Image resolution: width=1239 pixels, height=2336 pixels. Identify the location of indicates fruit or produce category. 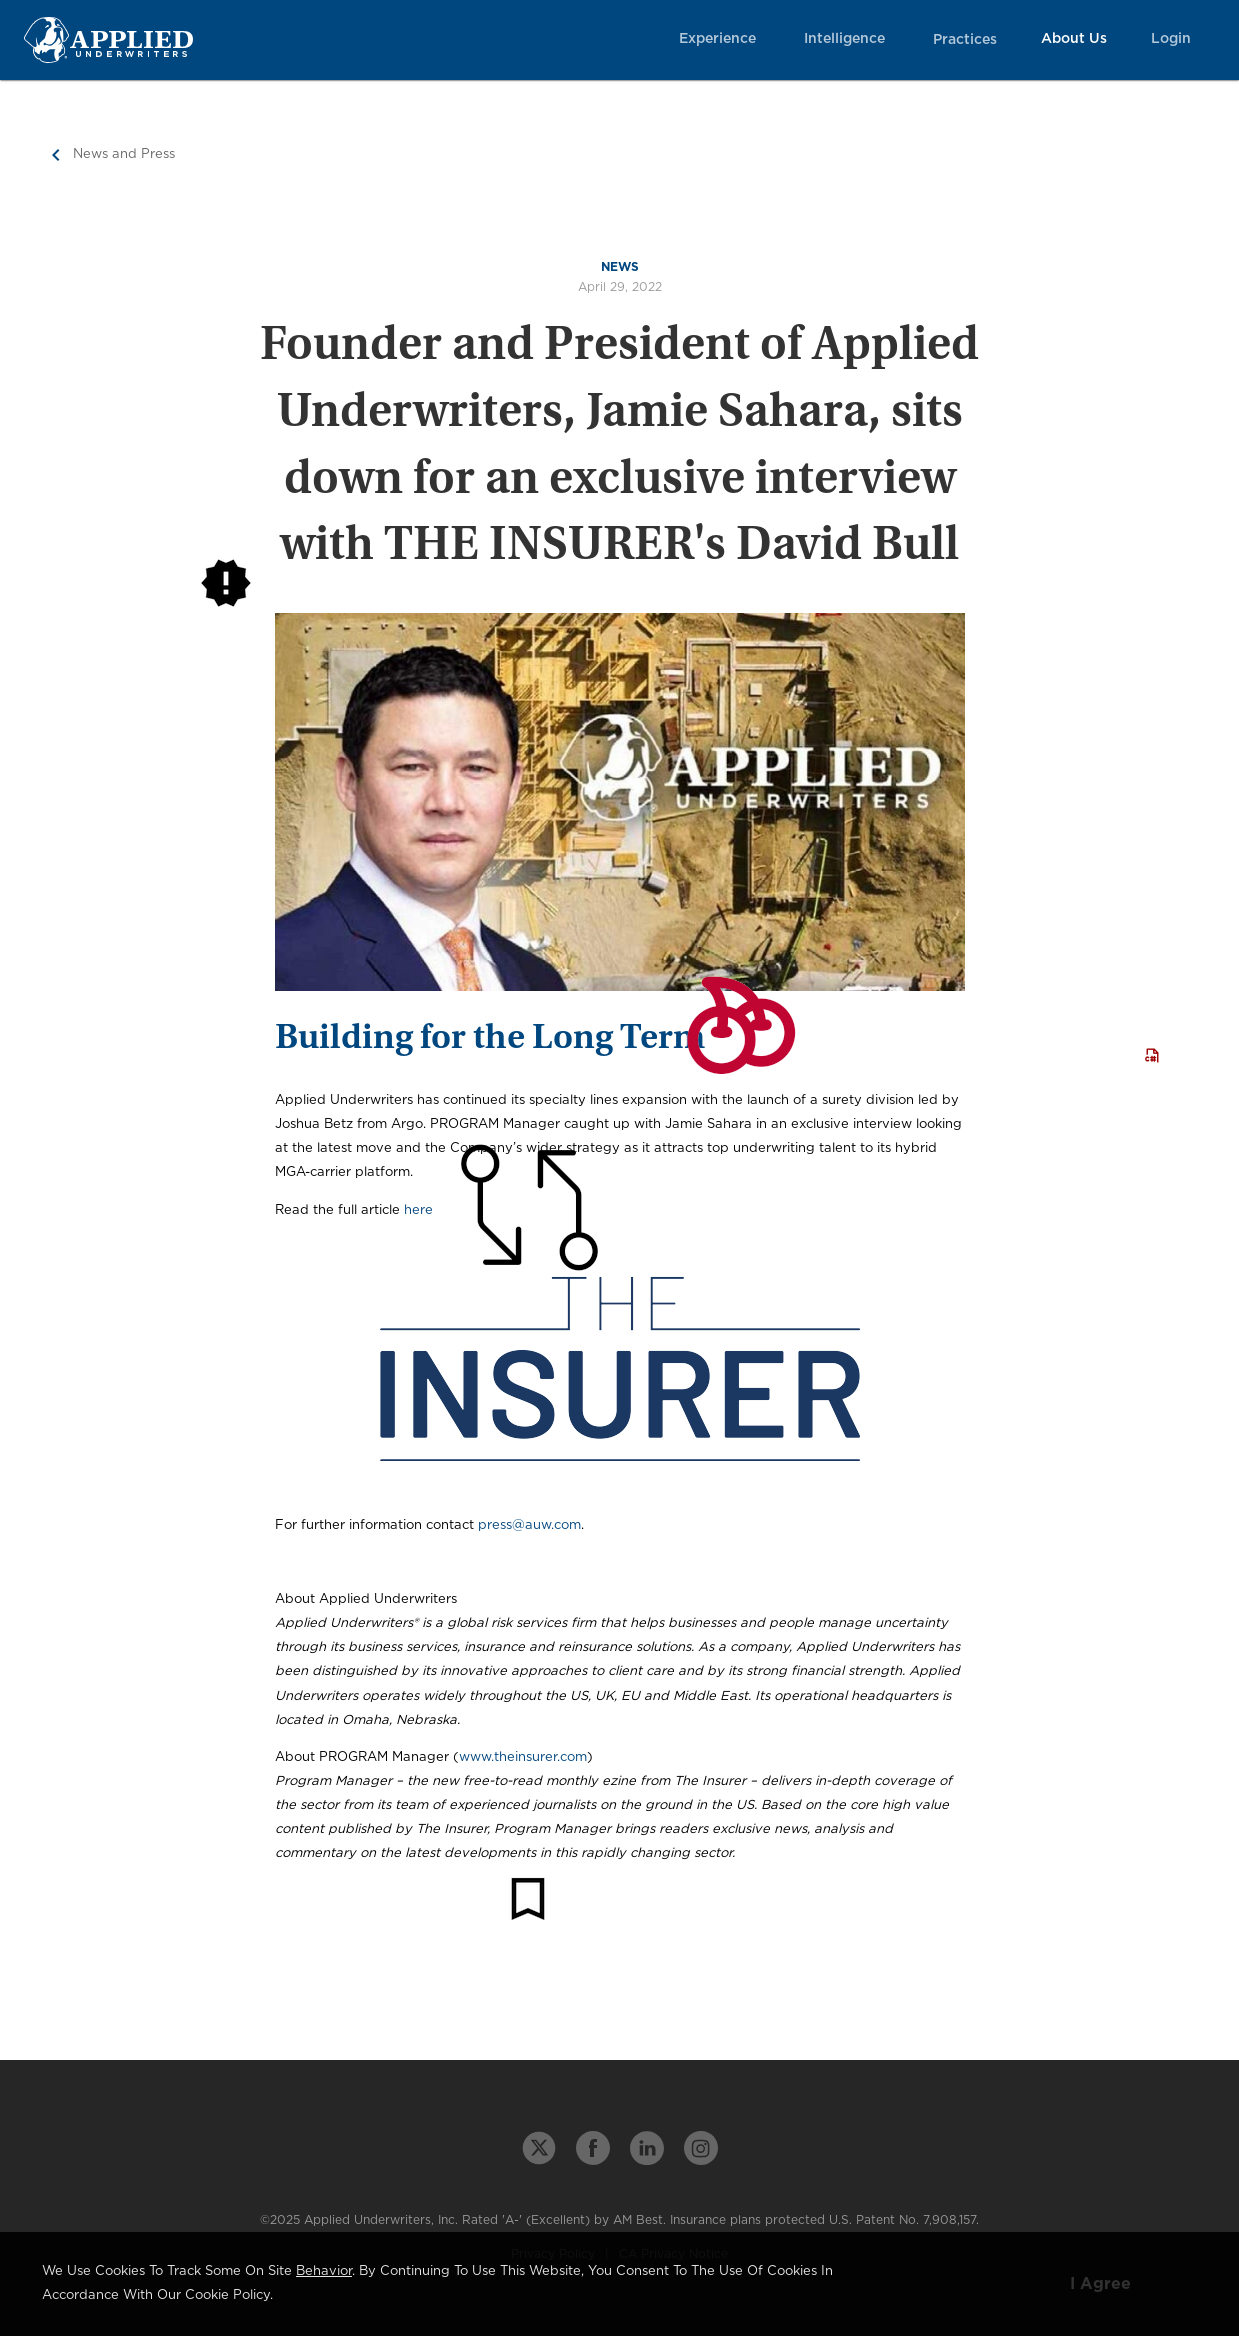
(739, 1025).